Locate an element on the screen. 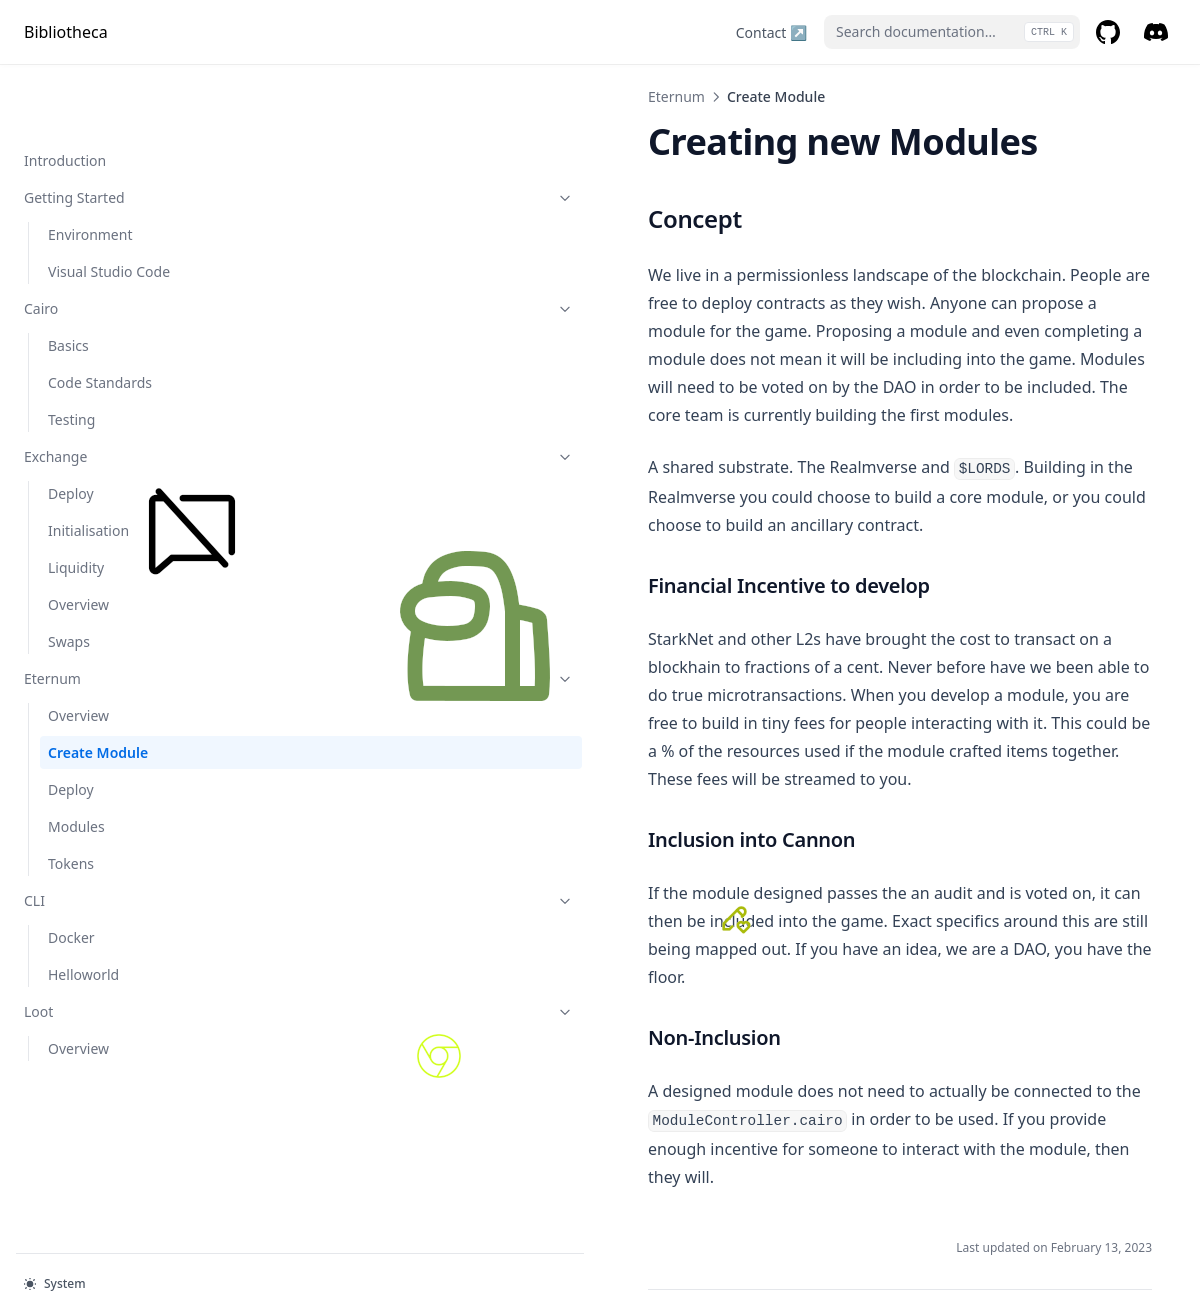 Image resolution: width=1200 pixels, height=1314 pixels. open Google Chrome browser is located at coordinates (439, 1056).